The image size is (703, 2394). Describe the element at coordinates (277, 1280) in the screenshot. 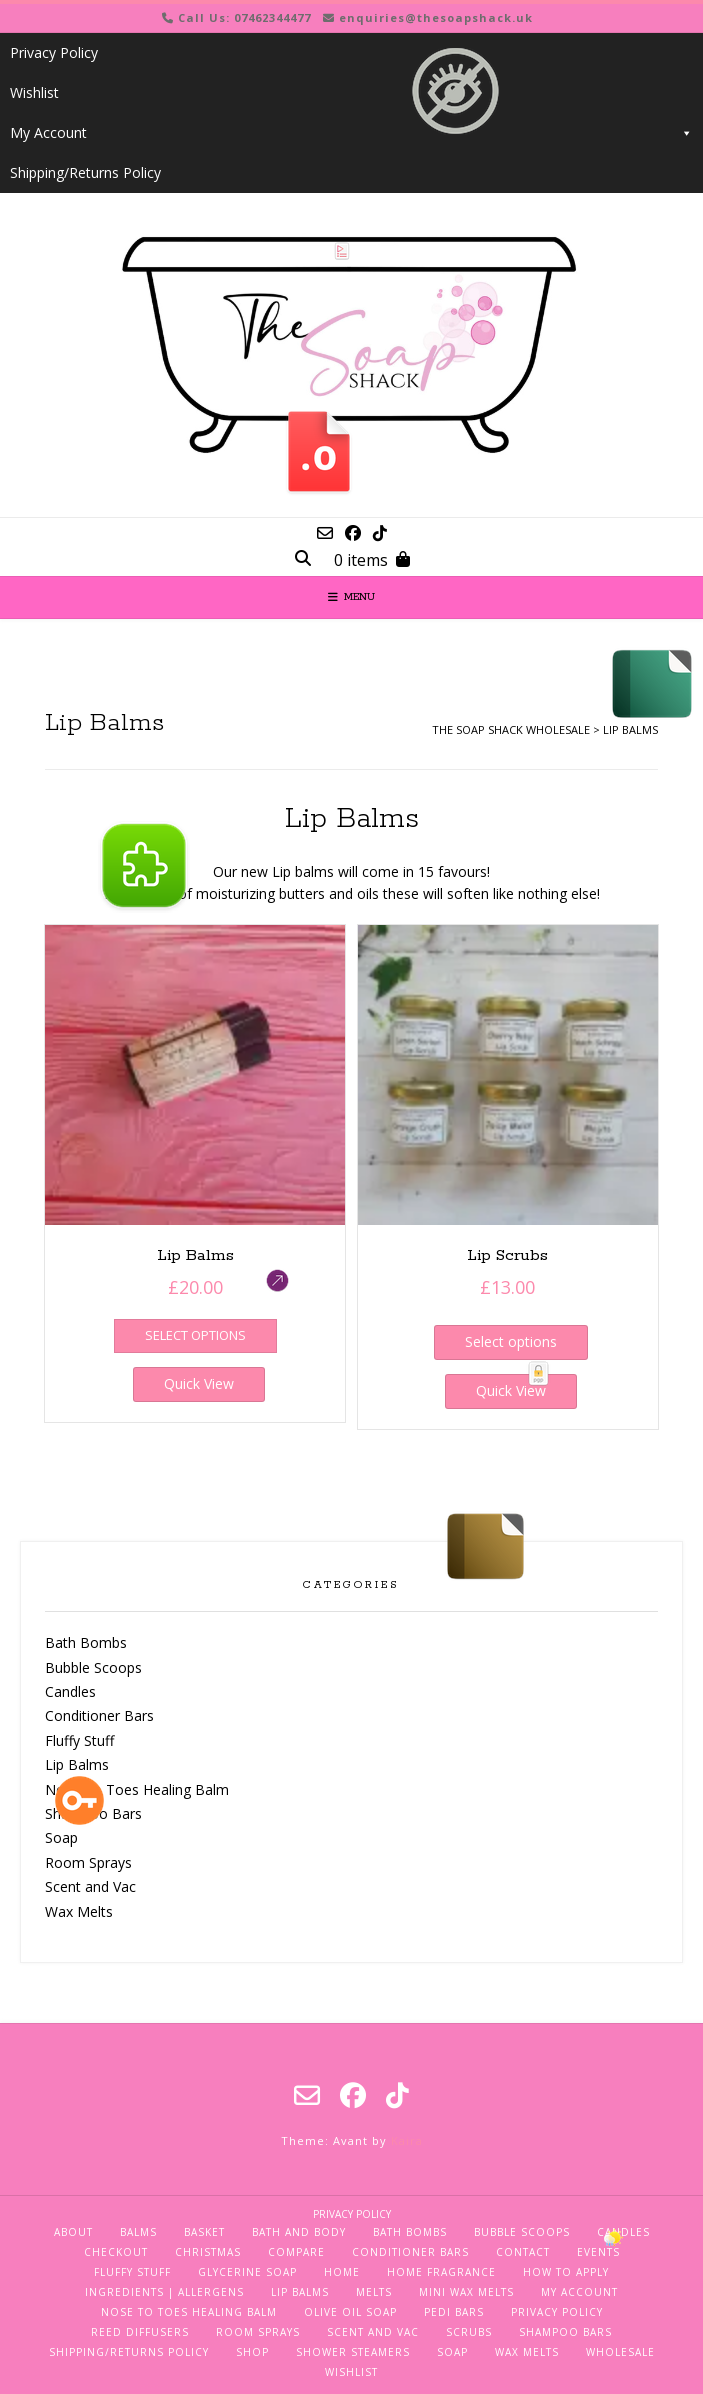

I see `indicates a symbolic link or shortcut to another file` at that location.